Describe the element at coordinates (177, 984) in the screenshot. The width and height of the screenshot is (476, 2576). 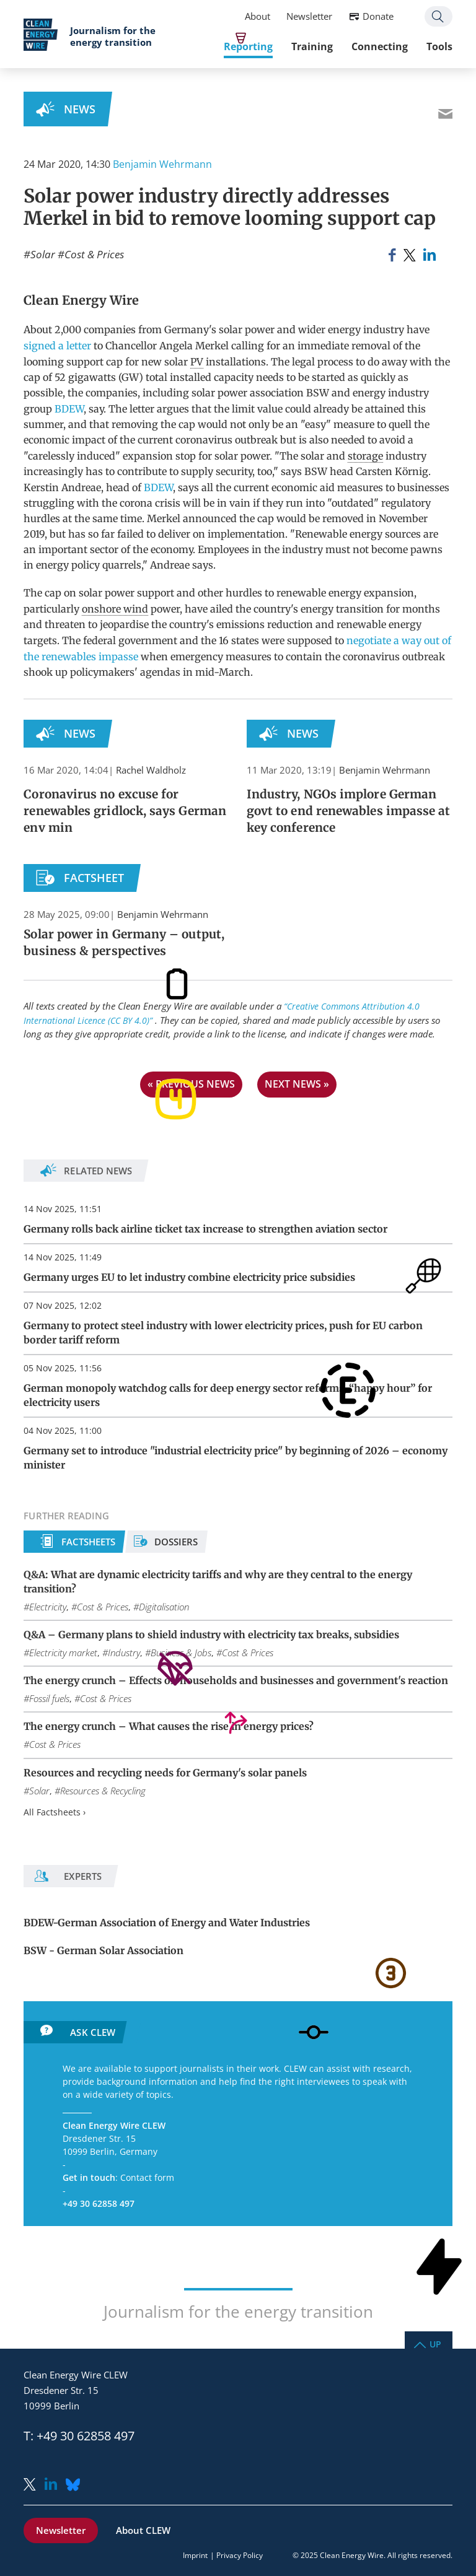
I see `indicates empty battery status` at that location.